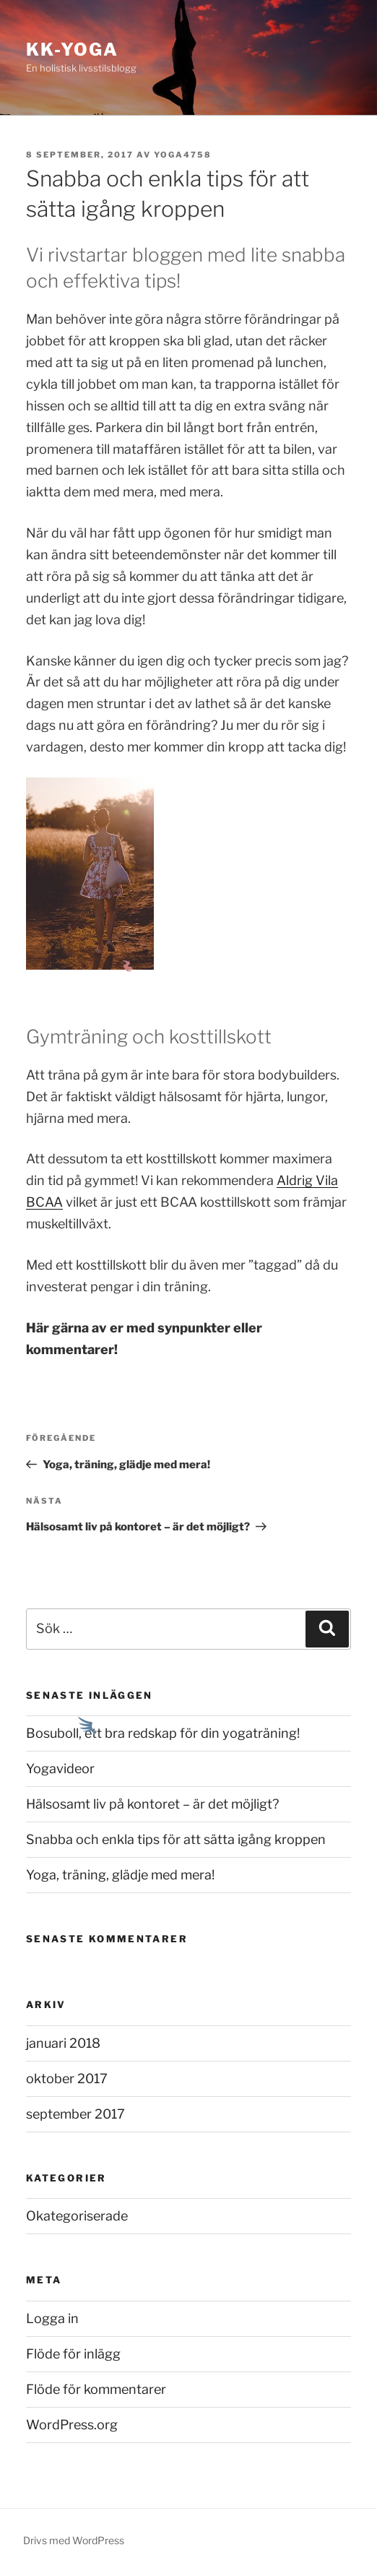 Image resolution: width=377 pixels, height=2576 pixels. I want to click on indicates flight or aerial ability in gameplay, so click(87, 1726).